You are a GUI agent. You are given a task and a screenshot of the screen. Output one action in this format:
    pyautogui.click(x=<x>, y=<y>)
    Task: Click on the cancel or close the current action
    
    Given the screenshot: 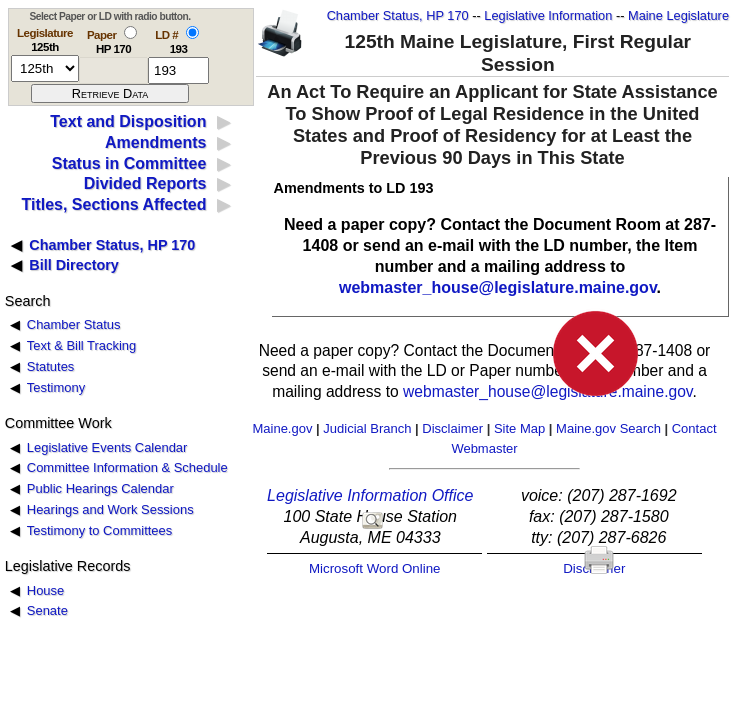 What is the action you would take?
    pyautogui.click(x=595, y=353)
    